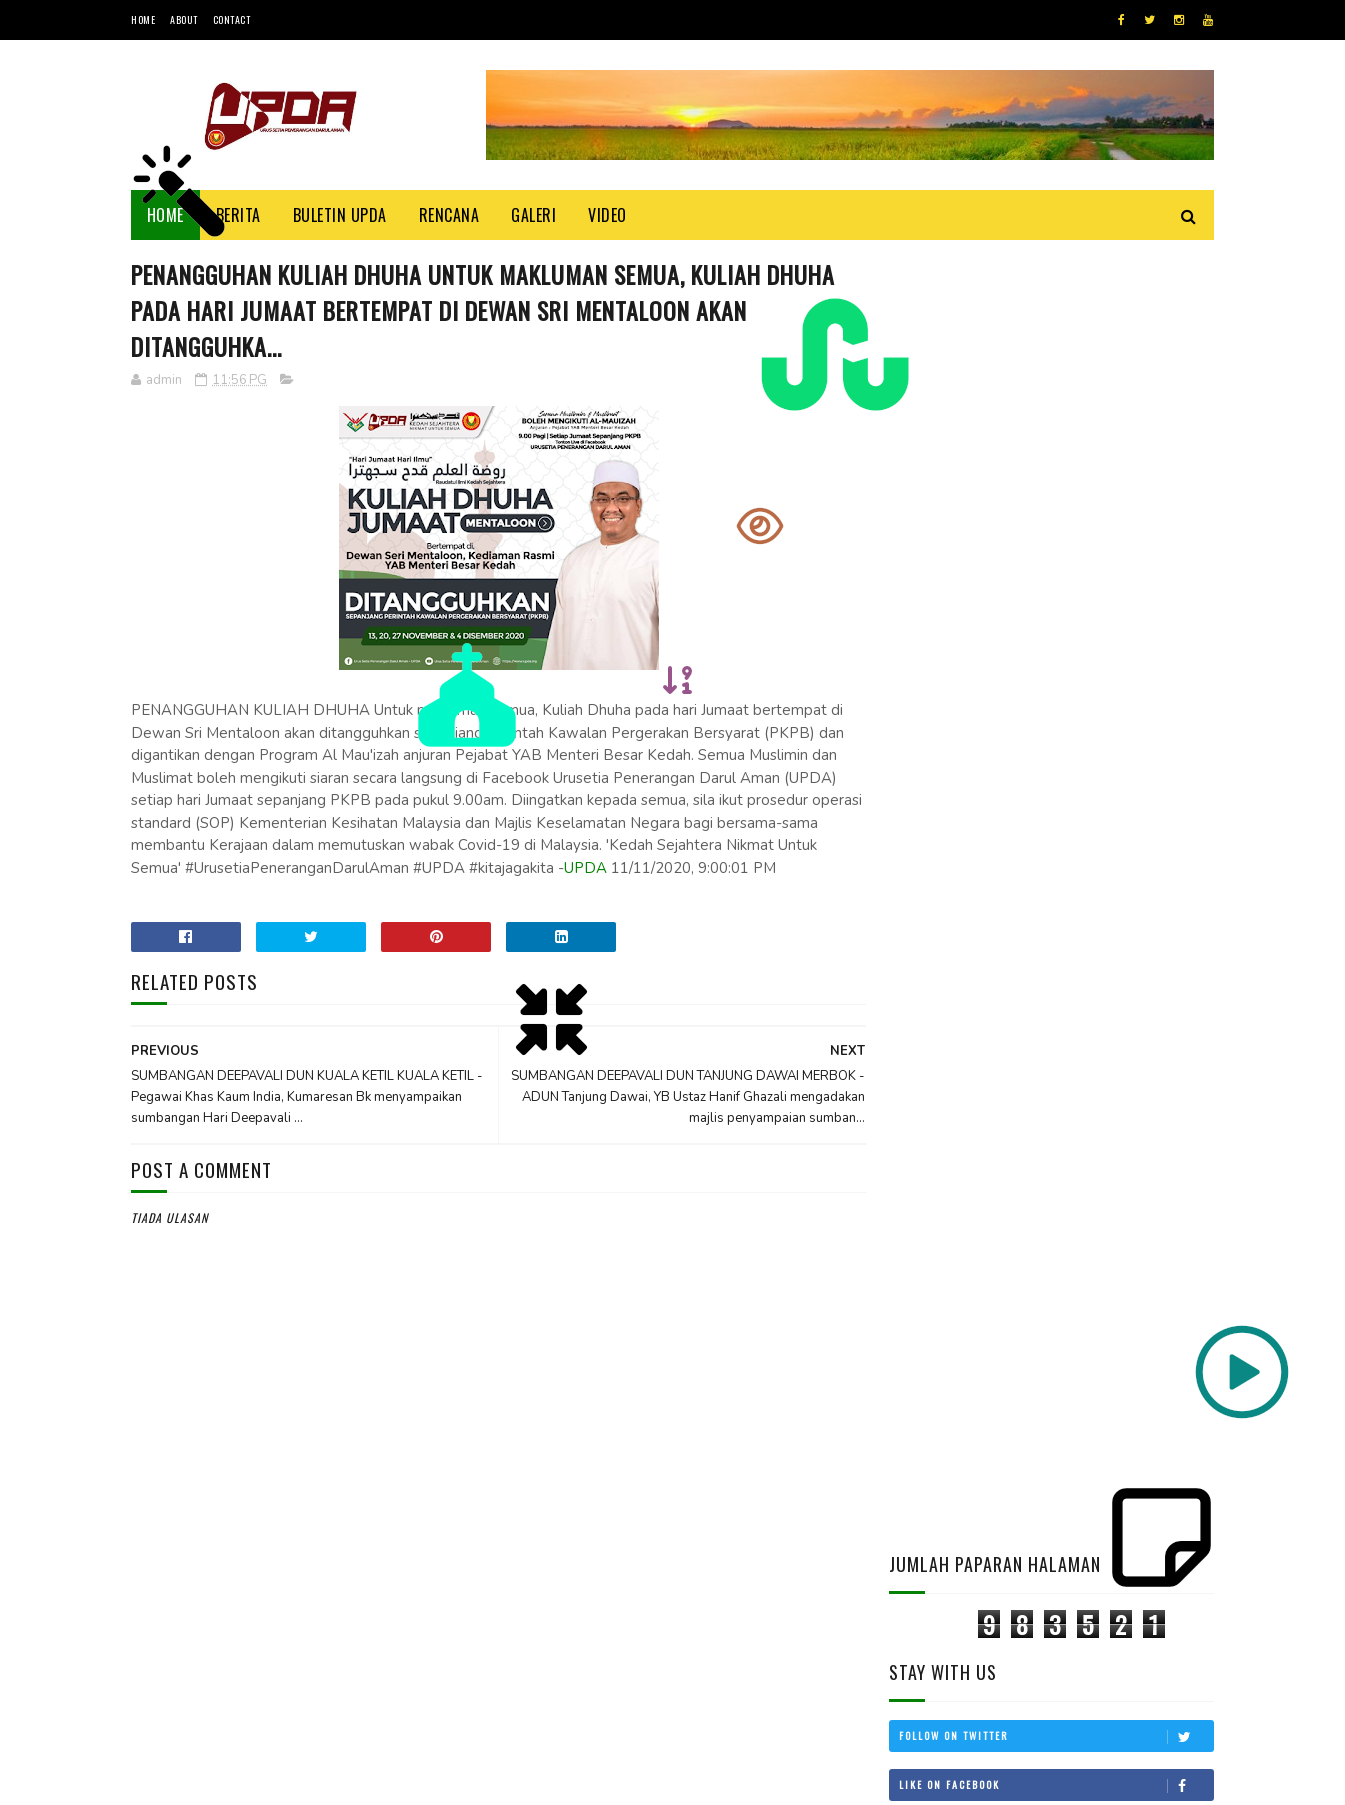  I want to click on view nearby churches or places of worship, so click(467, 698).